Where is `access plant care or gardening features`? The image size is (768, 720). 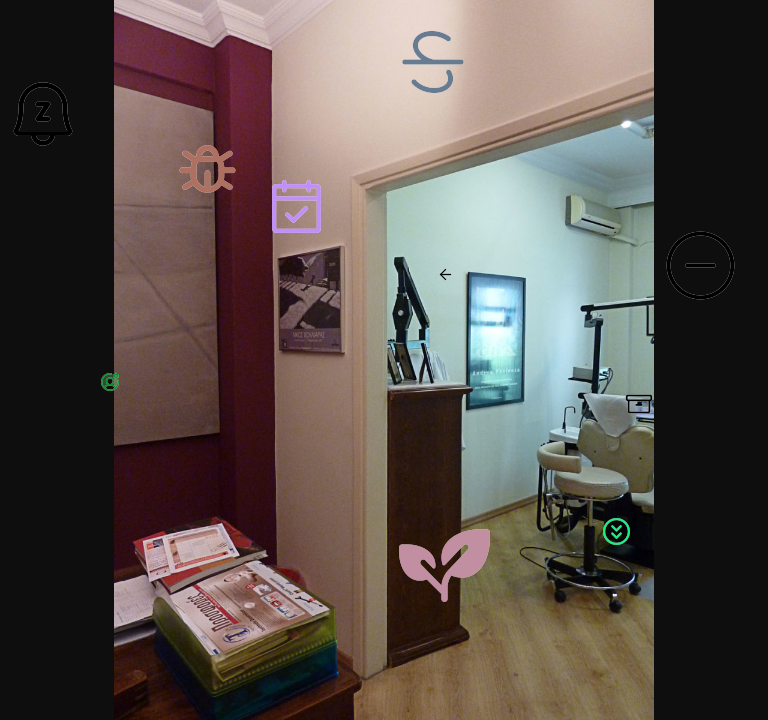
access plant care or gardening features is located at coordinates (444, 562).